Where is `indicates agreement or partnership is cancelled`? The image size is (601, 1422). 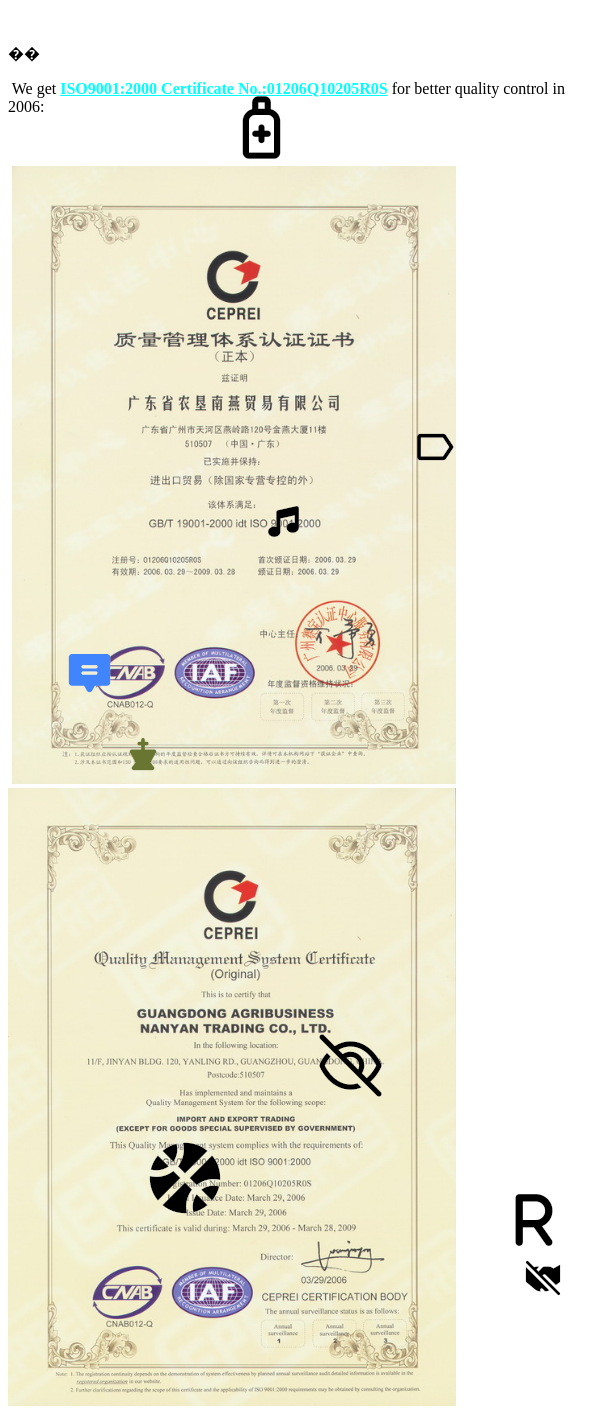 indicates agreement or partnership is cancelled is located at coordinates (543, 1278).